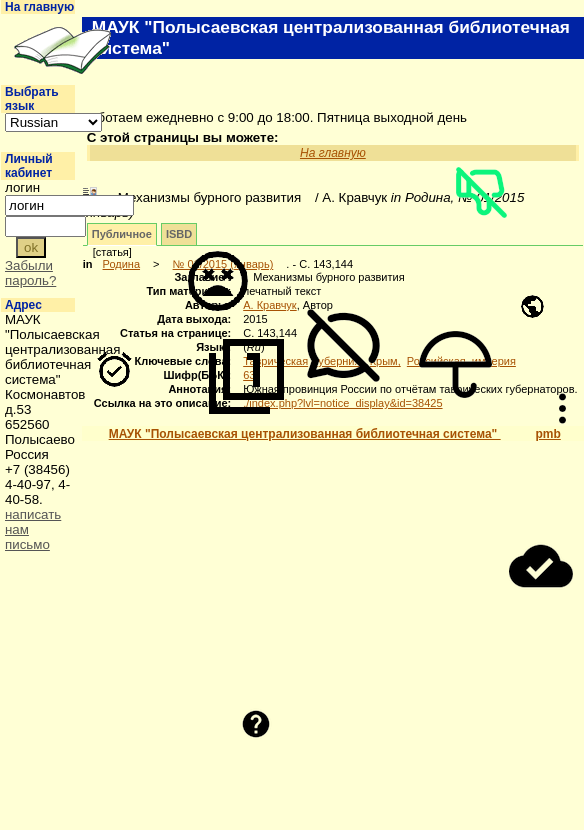 The image size is (584, 830). What do you see at coordinates (455, 364) in the screenshot?
I see `view weather protection or rain forecast` at bounding box center [455, 364].